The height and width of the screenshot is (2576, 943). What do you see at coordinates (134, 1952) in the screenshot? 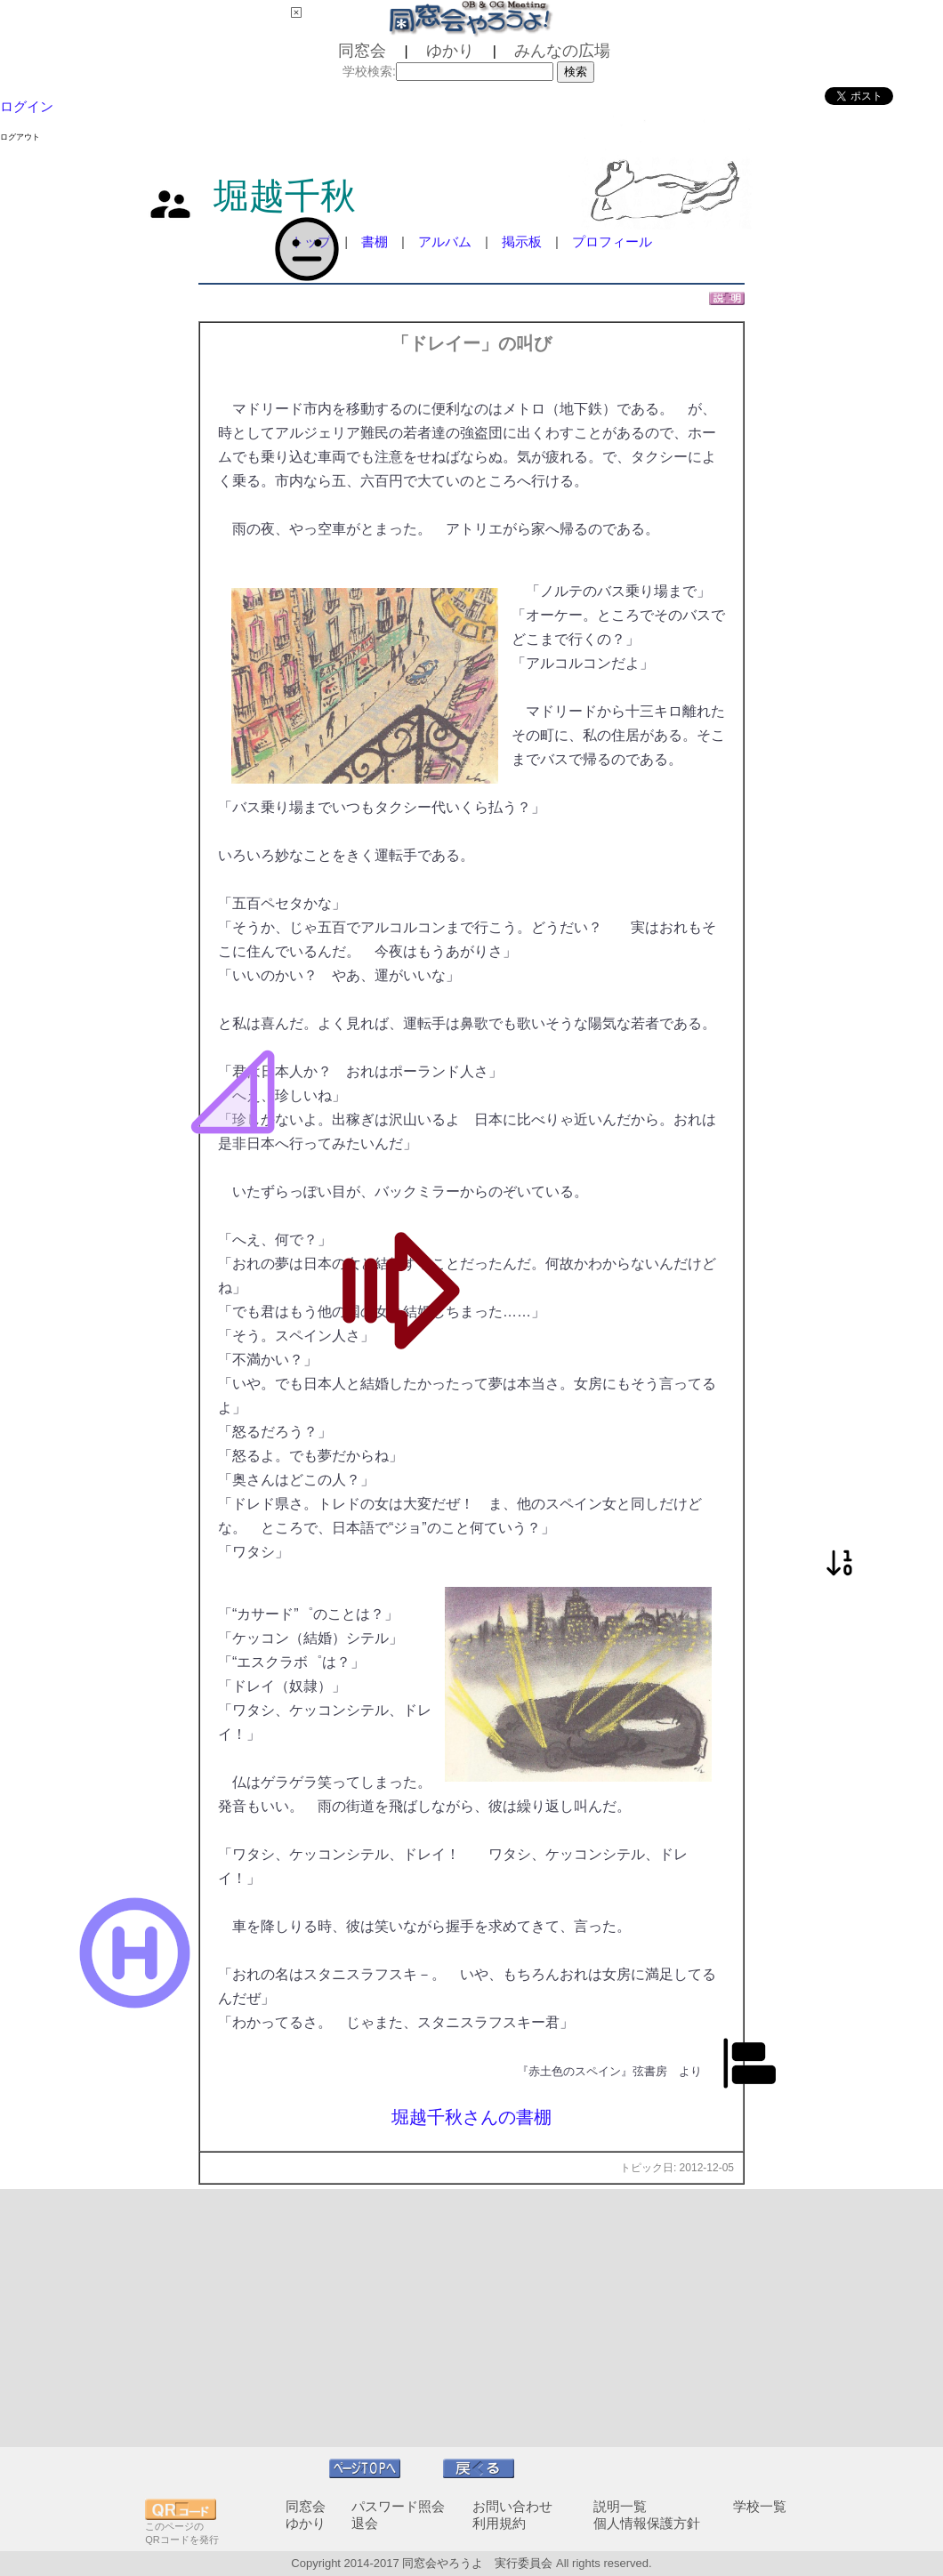
I see `navigate to section H or category H` at bounding box center [134, 1952].